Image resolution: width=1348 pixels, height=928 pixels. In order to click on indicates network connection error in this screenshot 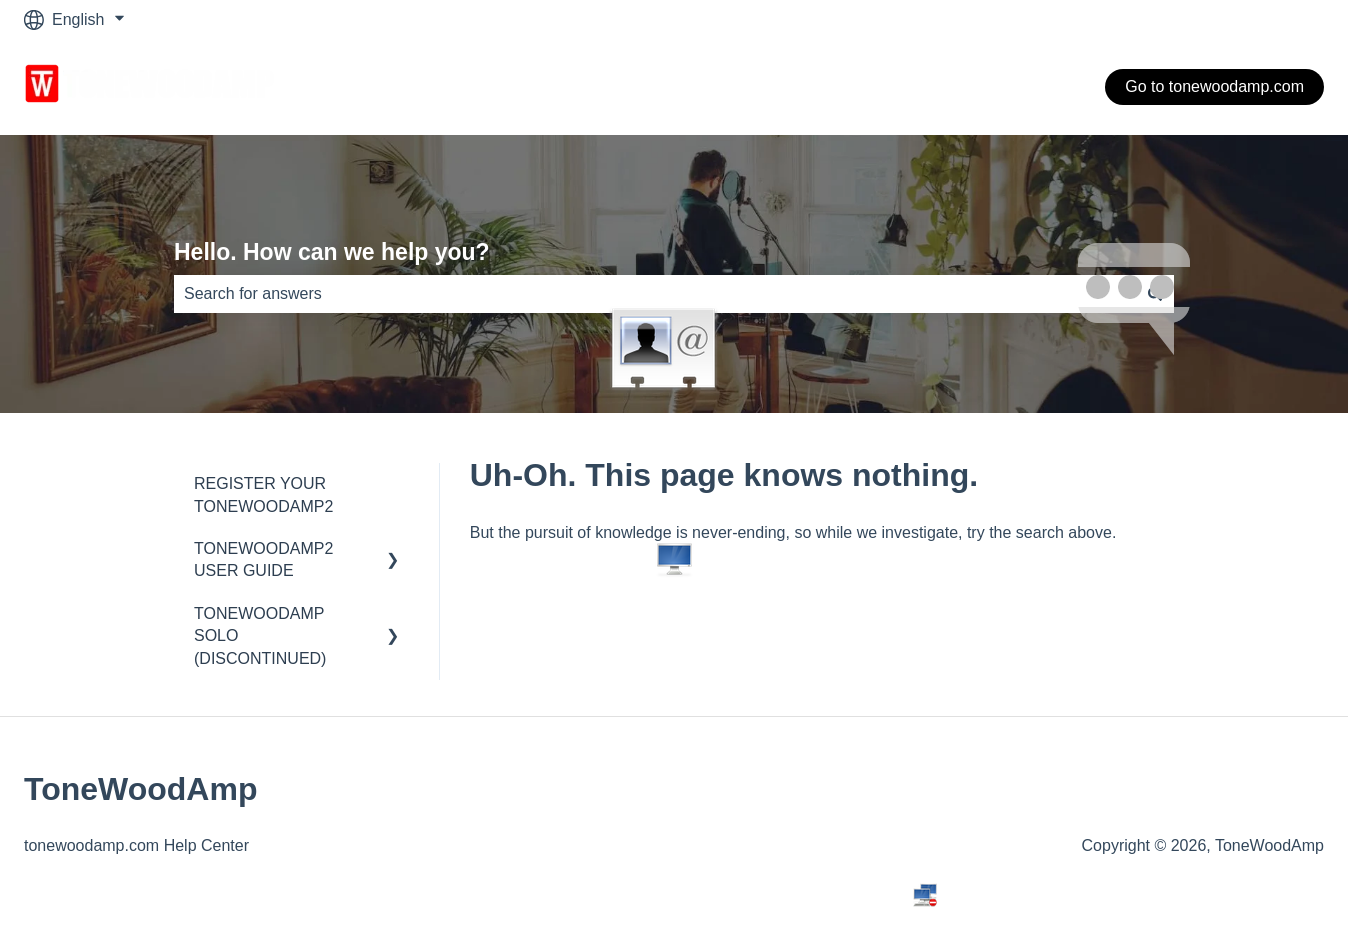, I will do `click(925, 895)`.